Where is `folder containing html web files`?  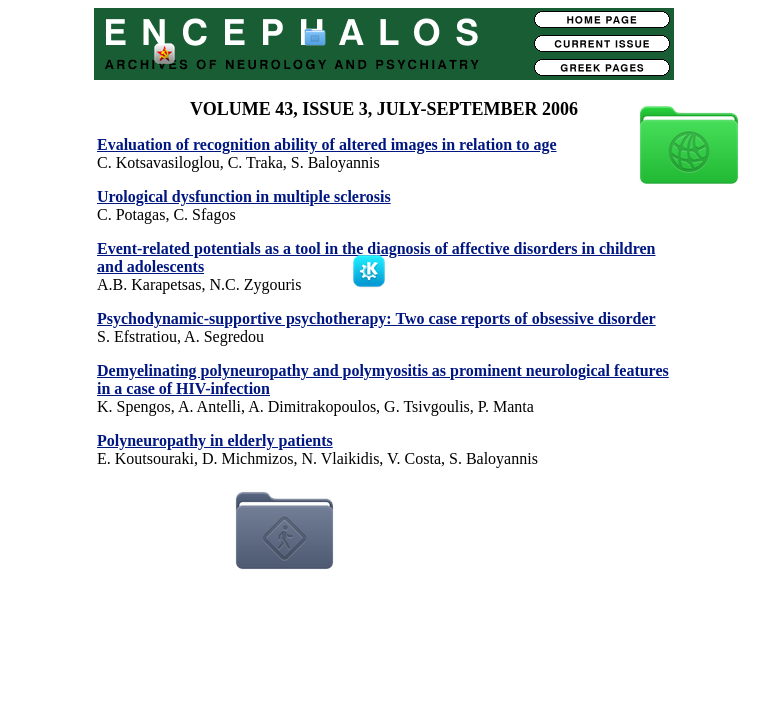
folder containing html web files is located at coordinates (689, 145).